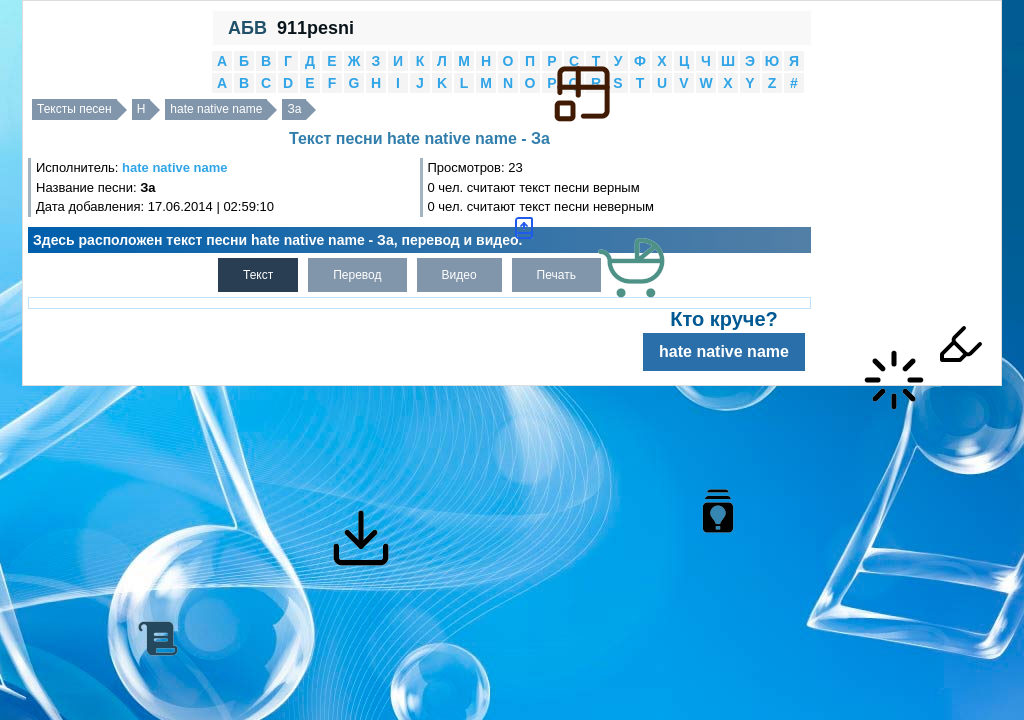  Describe the element at coordinates (894, 380) in the screenshot. I see `loading content in progress` at that location.